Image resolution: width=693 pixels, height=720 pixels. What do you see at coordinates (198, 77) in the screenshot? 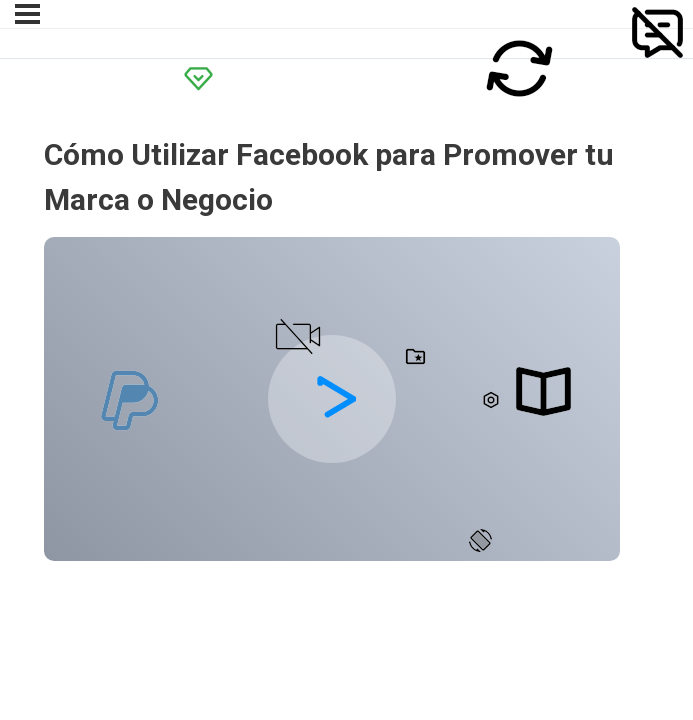
I see `open my oppo account or services` at bounding box center [198, 77].